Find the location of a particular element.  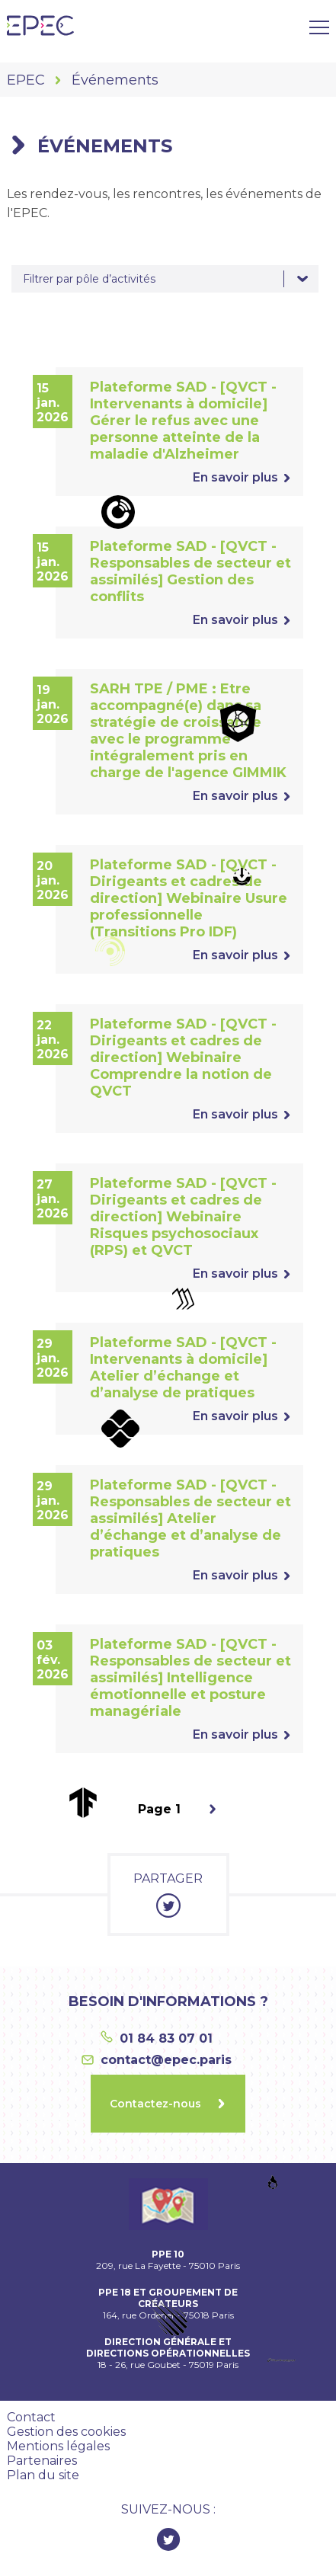

open AB Download Manager application is located at coordinates (242, 876).